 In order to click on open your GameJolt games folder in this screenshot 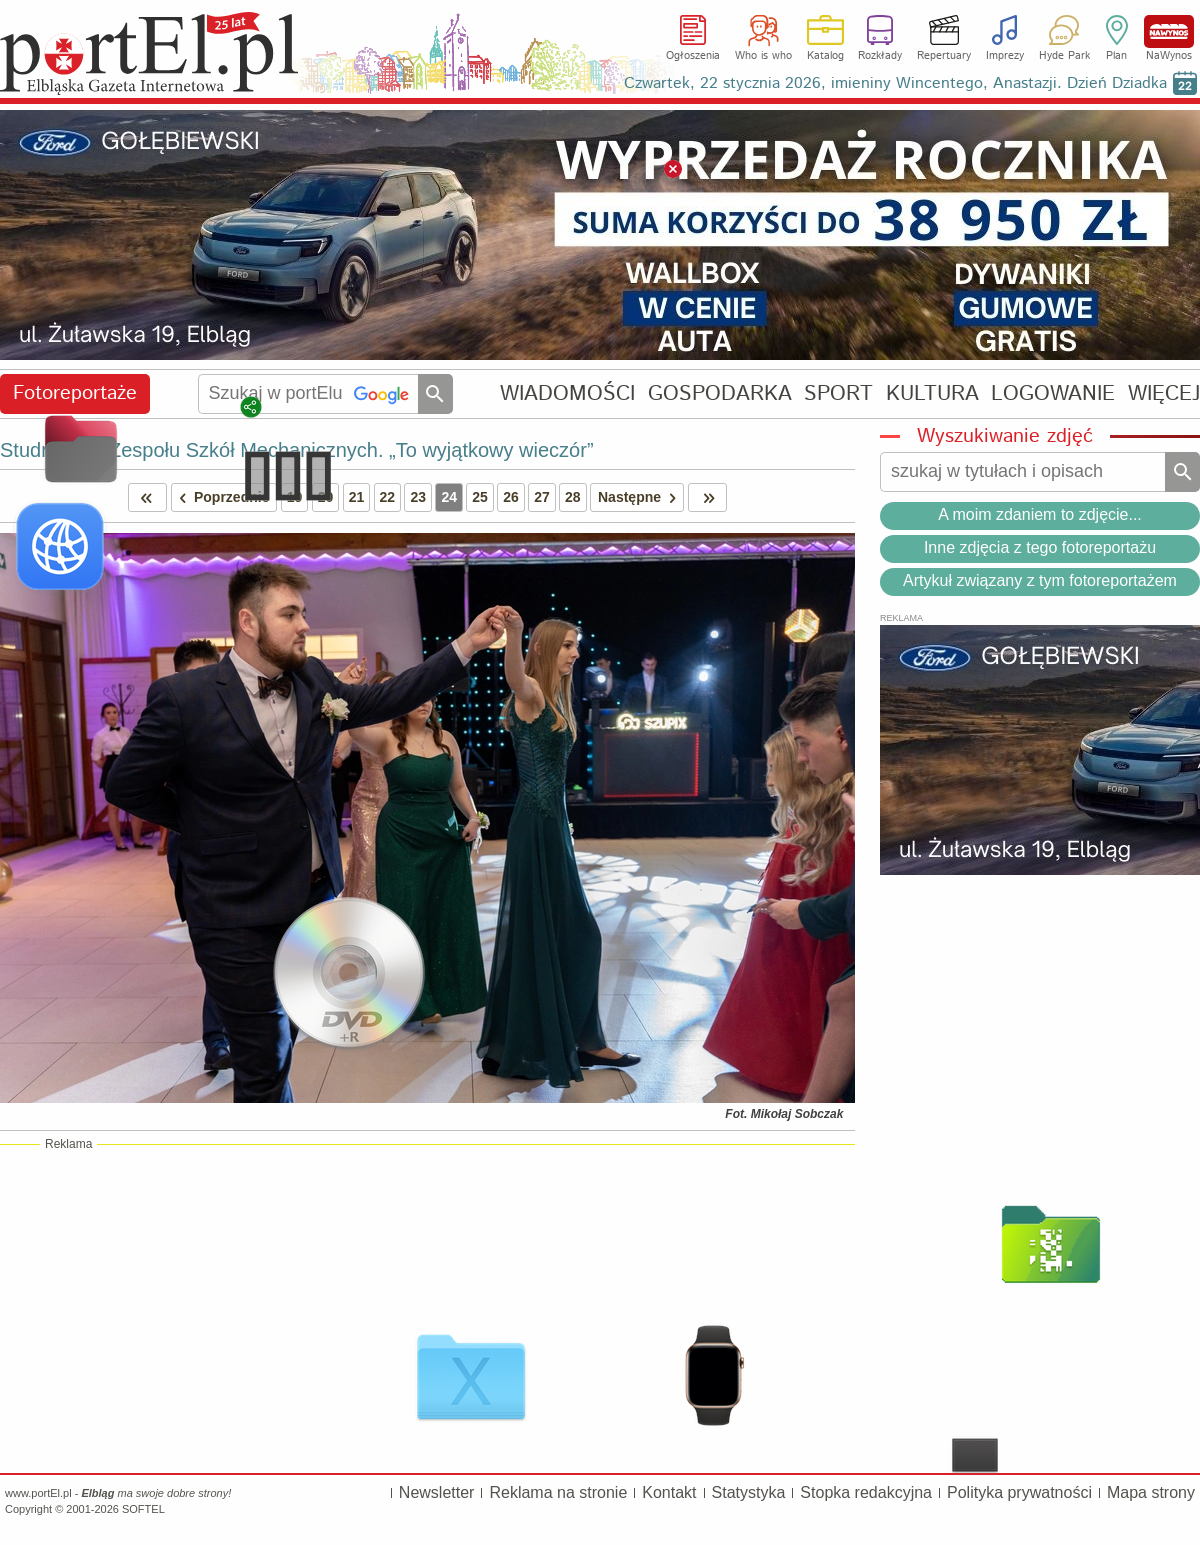, I will do `click(1051, 1247)`.